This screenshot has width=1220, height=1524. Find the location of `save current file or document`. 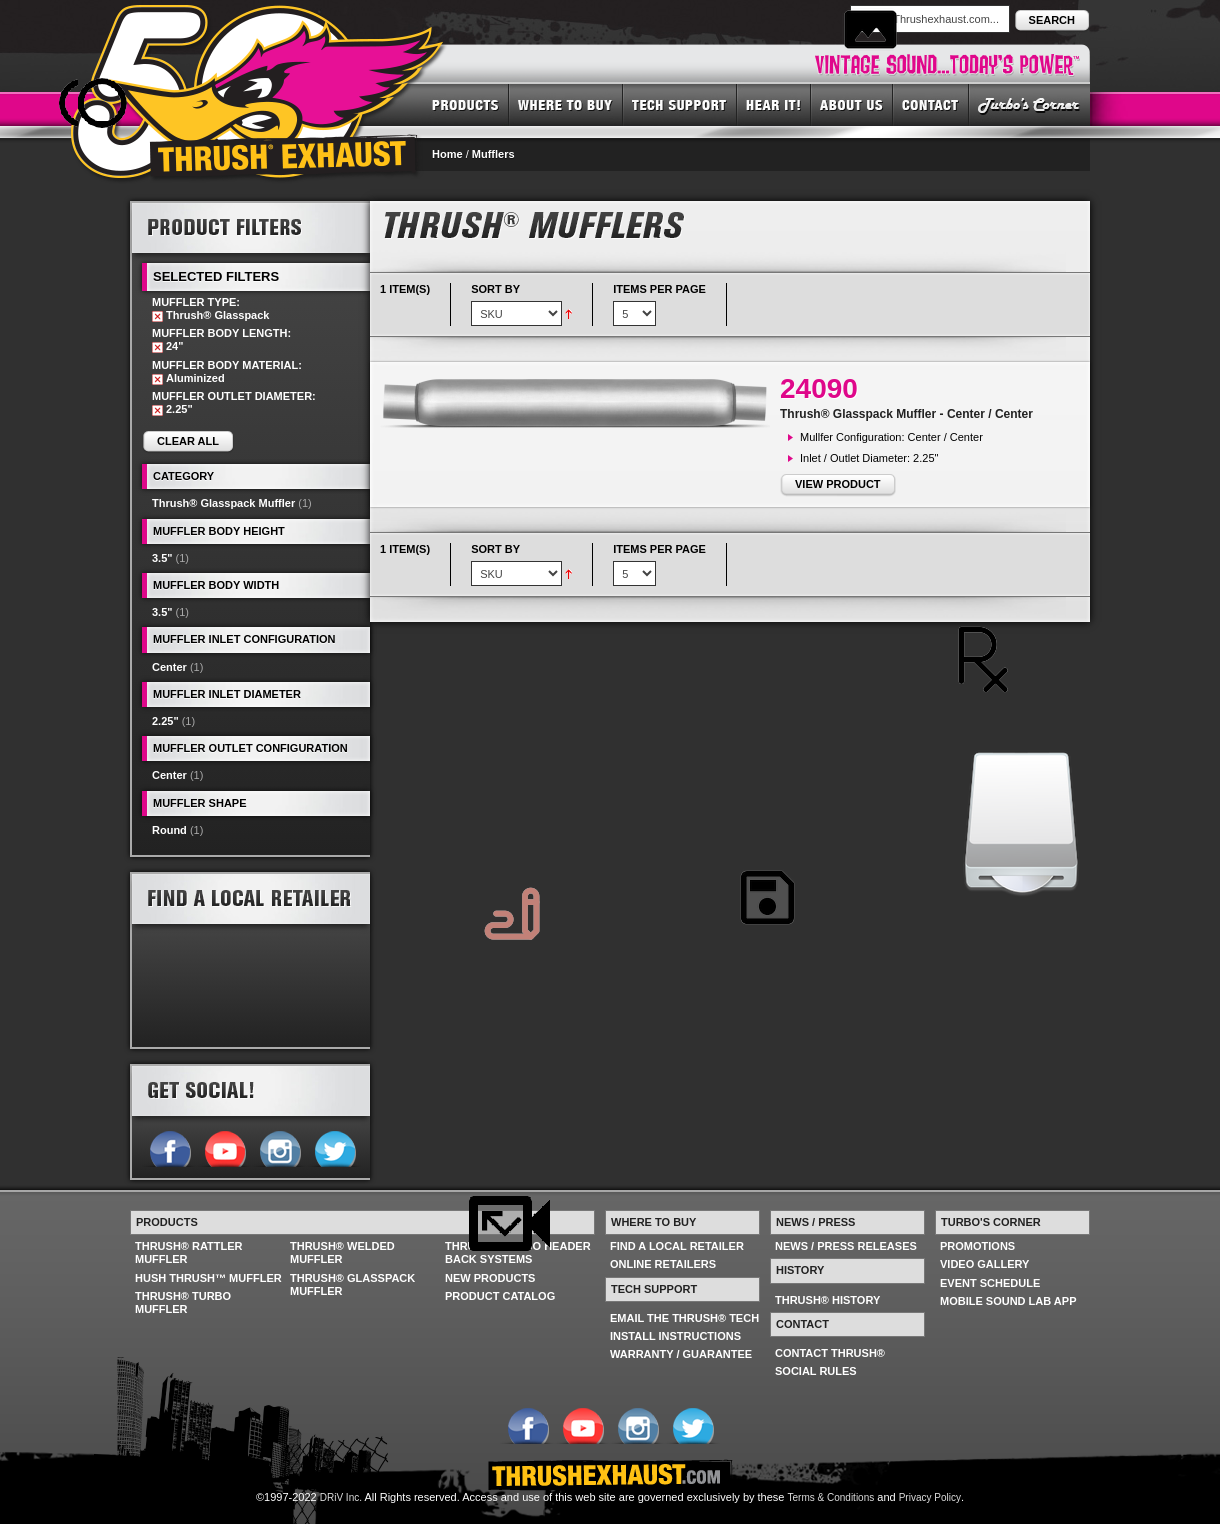

save current file or document is located at coordinates (767, 897).